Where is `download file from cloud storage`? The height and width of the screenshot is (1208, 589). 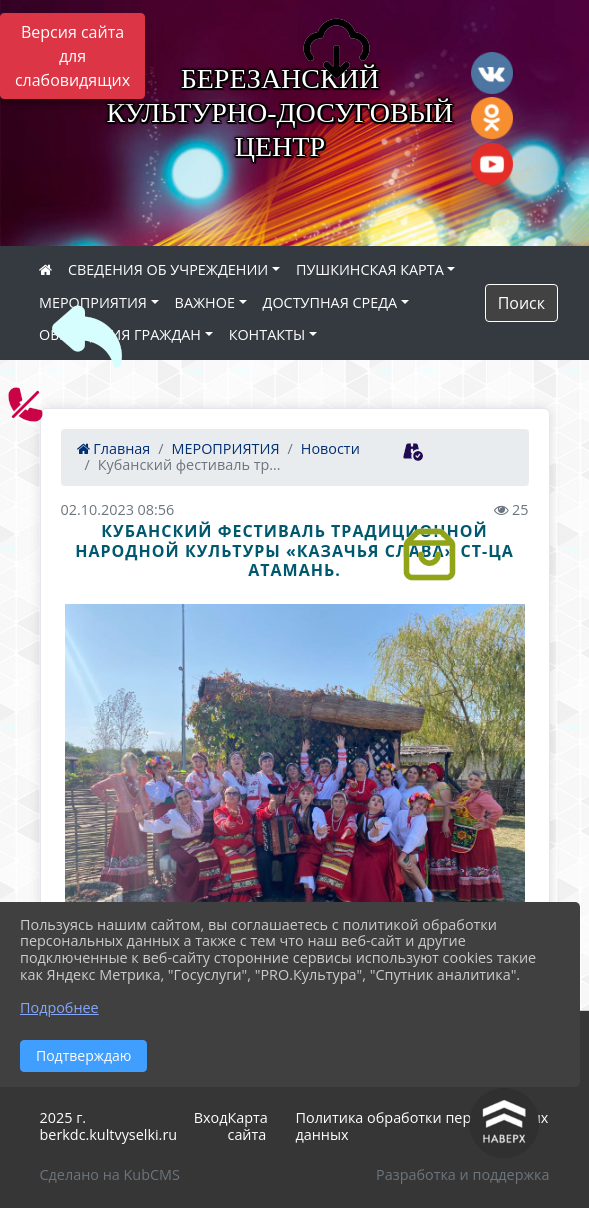 download file from cloud storage is located at coordinates (336, 48).